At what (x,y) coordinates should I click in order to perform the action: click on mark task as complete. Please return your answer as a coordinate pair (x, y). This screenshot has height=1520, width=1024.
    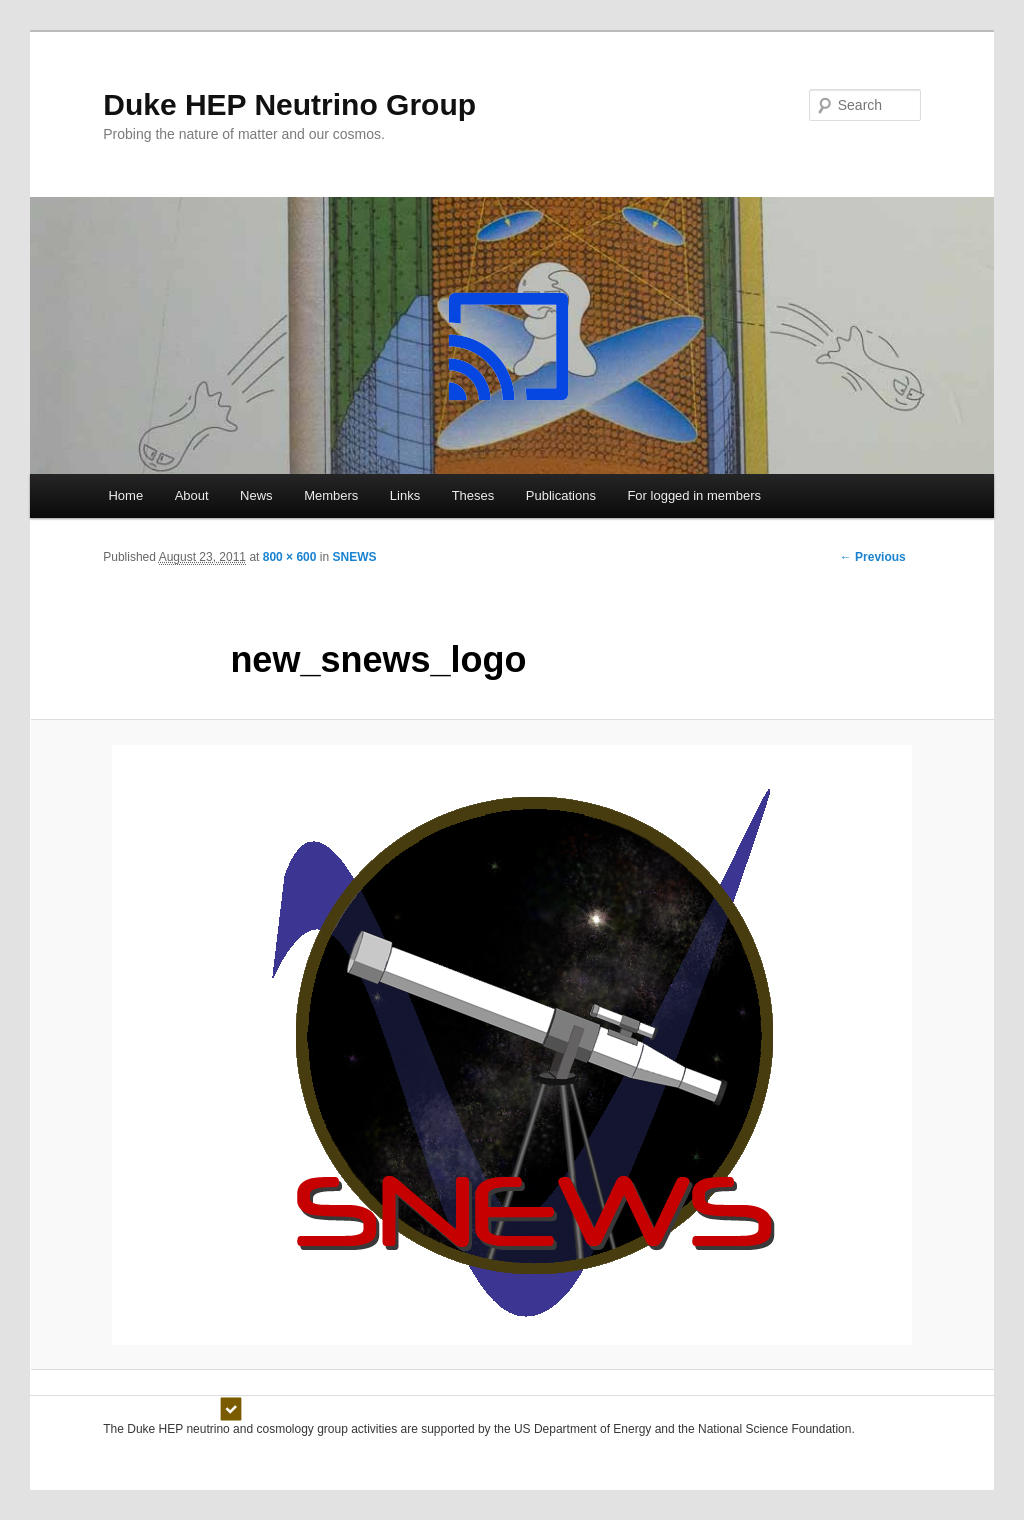
    Looking at the image, I should click on (231, 1409).